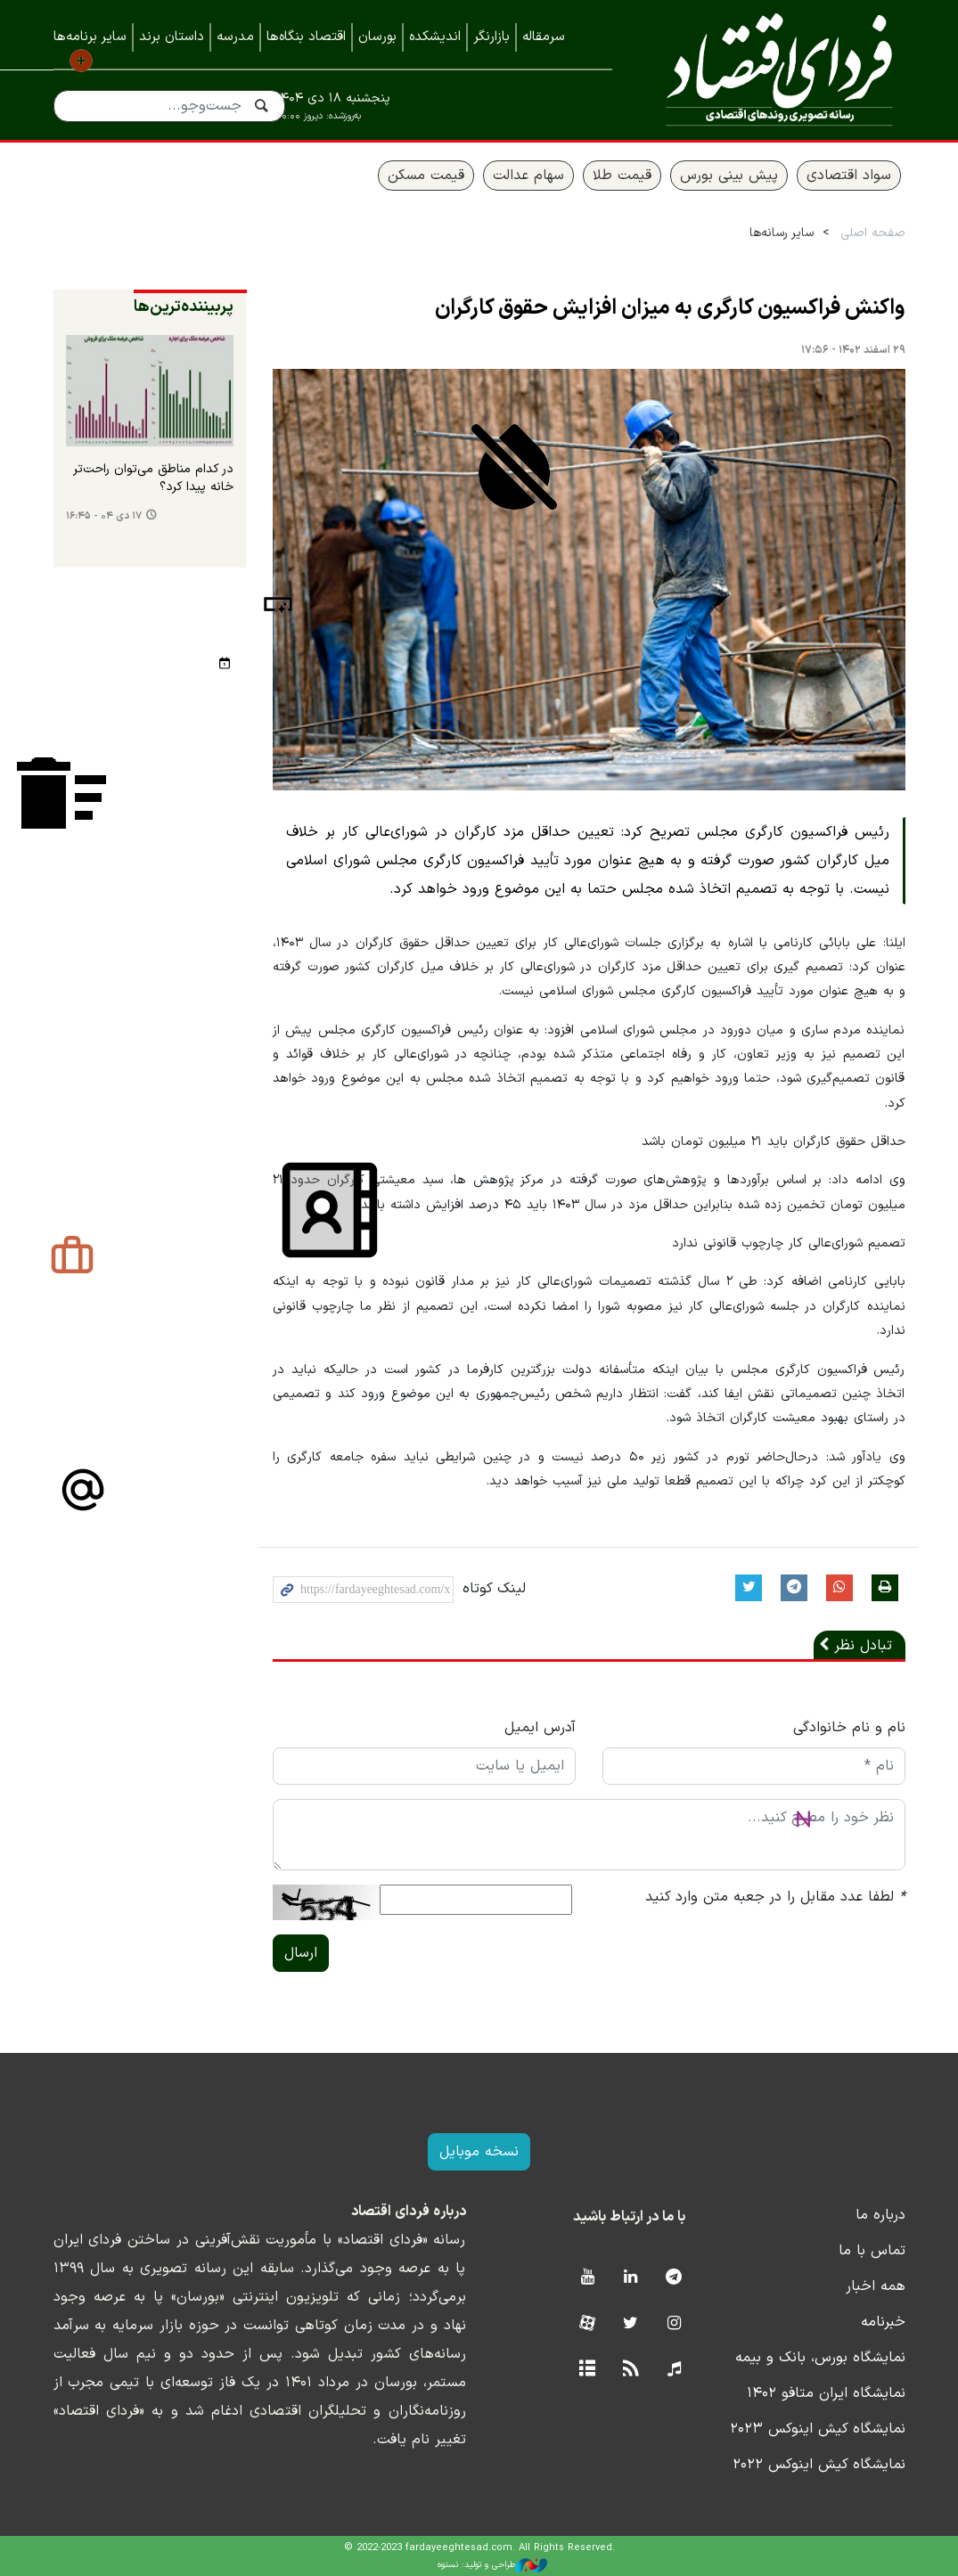  Describe the element at coordinates (72, 1255) in the screenshot. I see `access work or business-related content` at that location.